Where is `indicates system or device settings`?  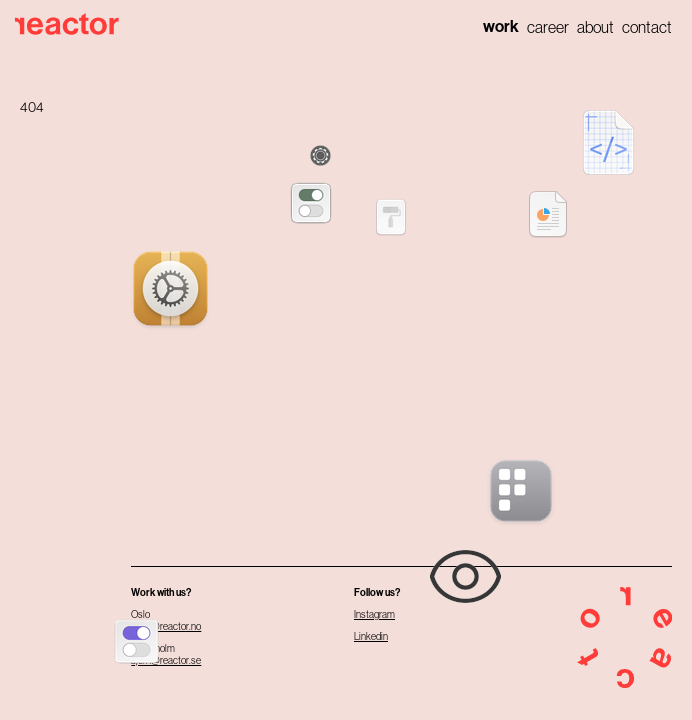
indicates system or device settings is located at coordinates (320, 155).